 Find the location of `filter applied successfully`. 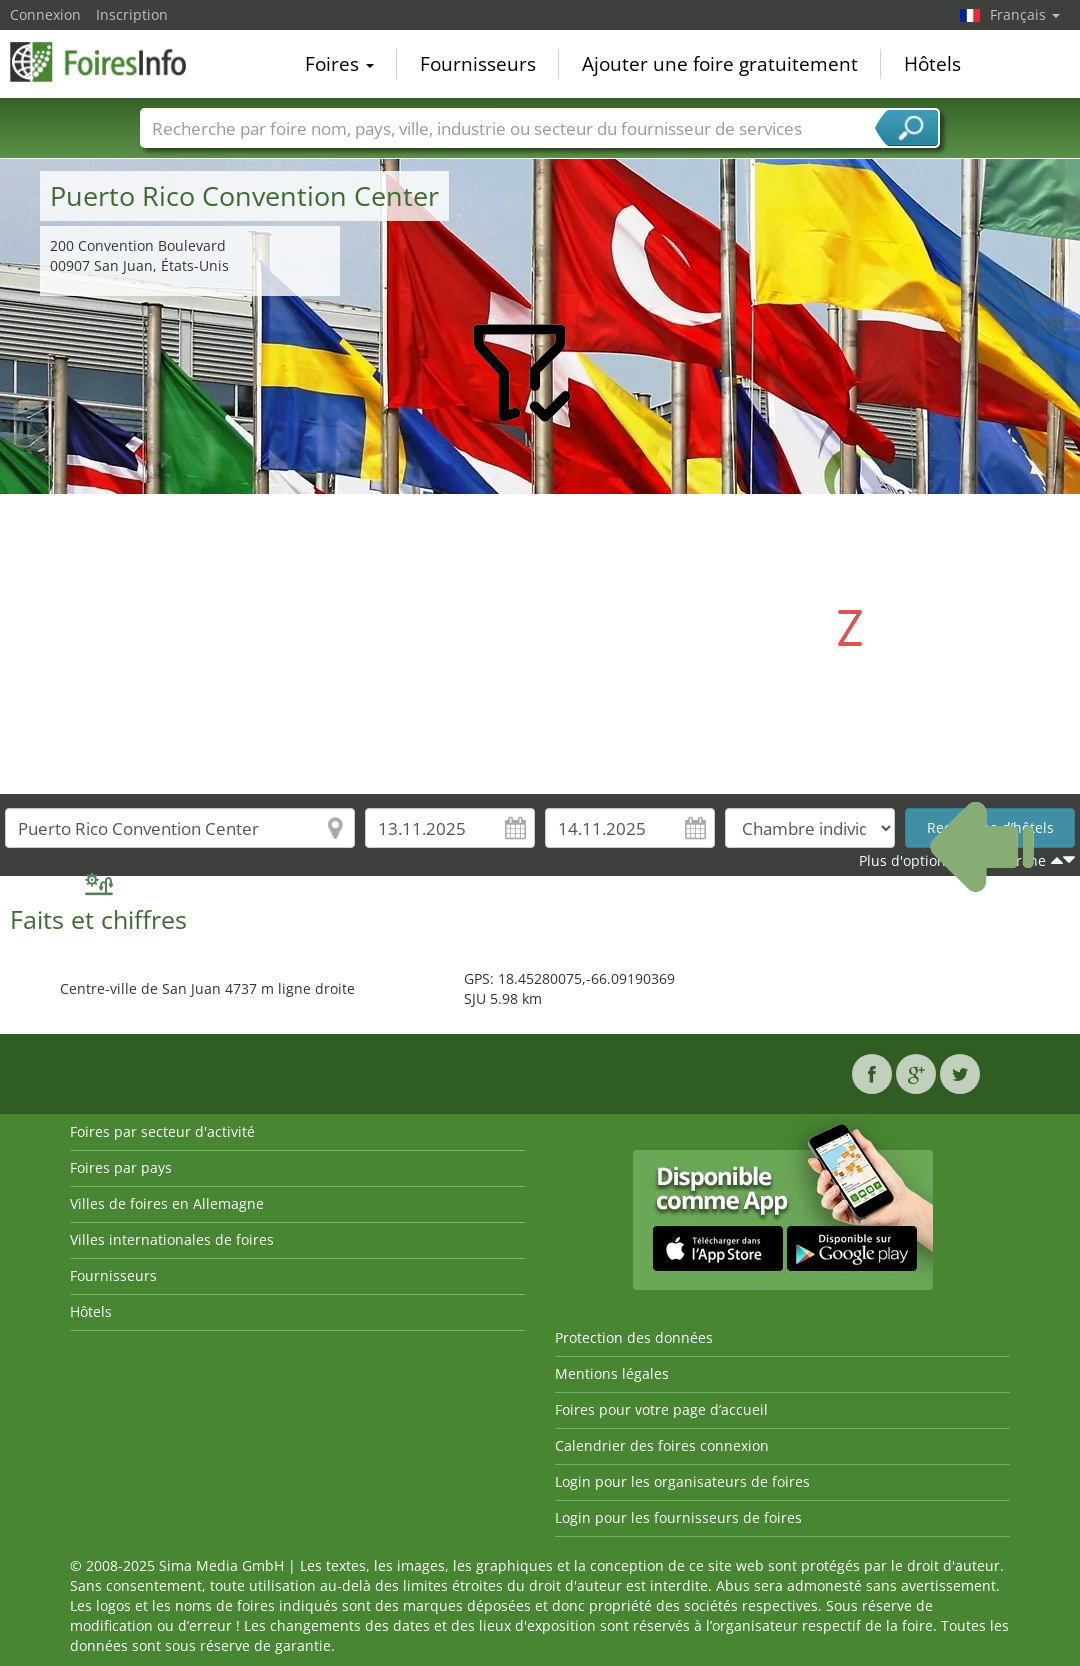

filter applied successfully is located at coordinates (519, 370).